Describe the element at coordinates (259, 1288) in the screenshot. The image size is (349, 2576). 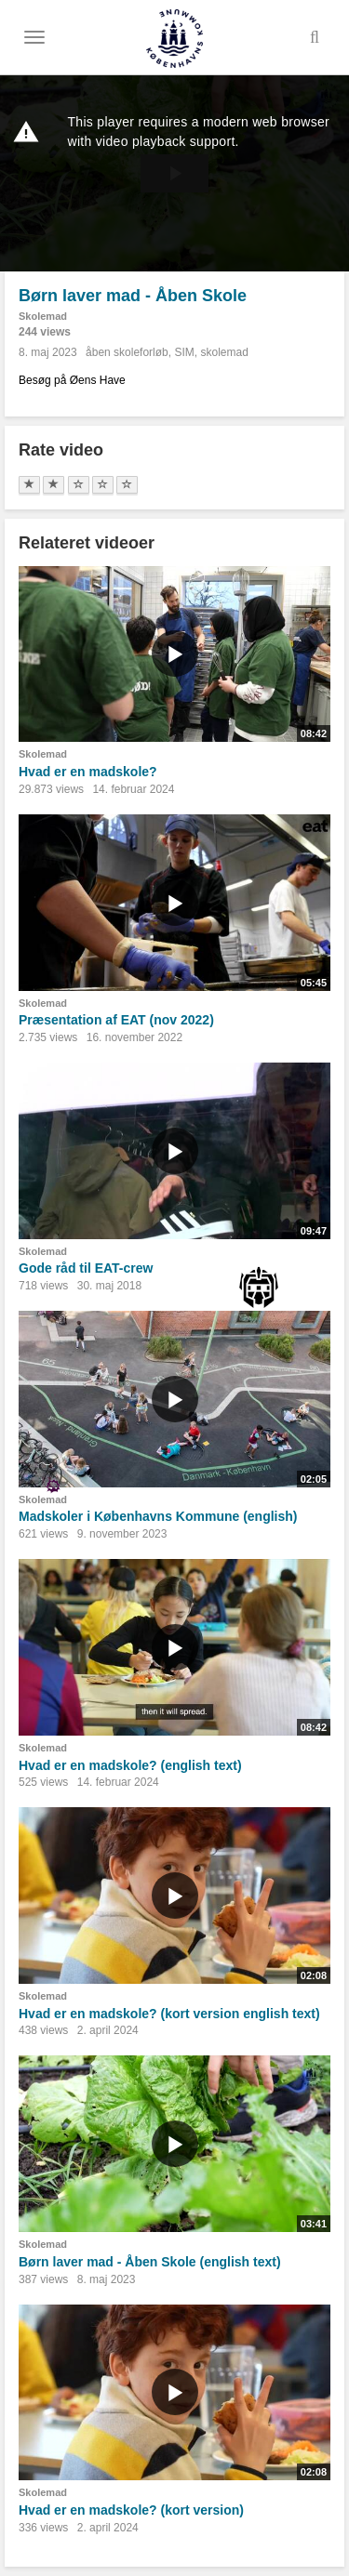
I see `select mech or robot character class` at that location.